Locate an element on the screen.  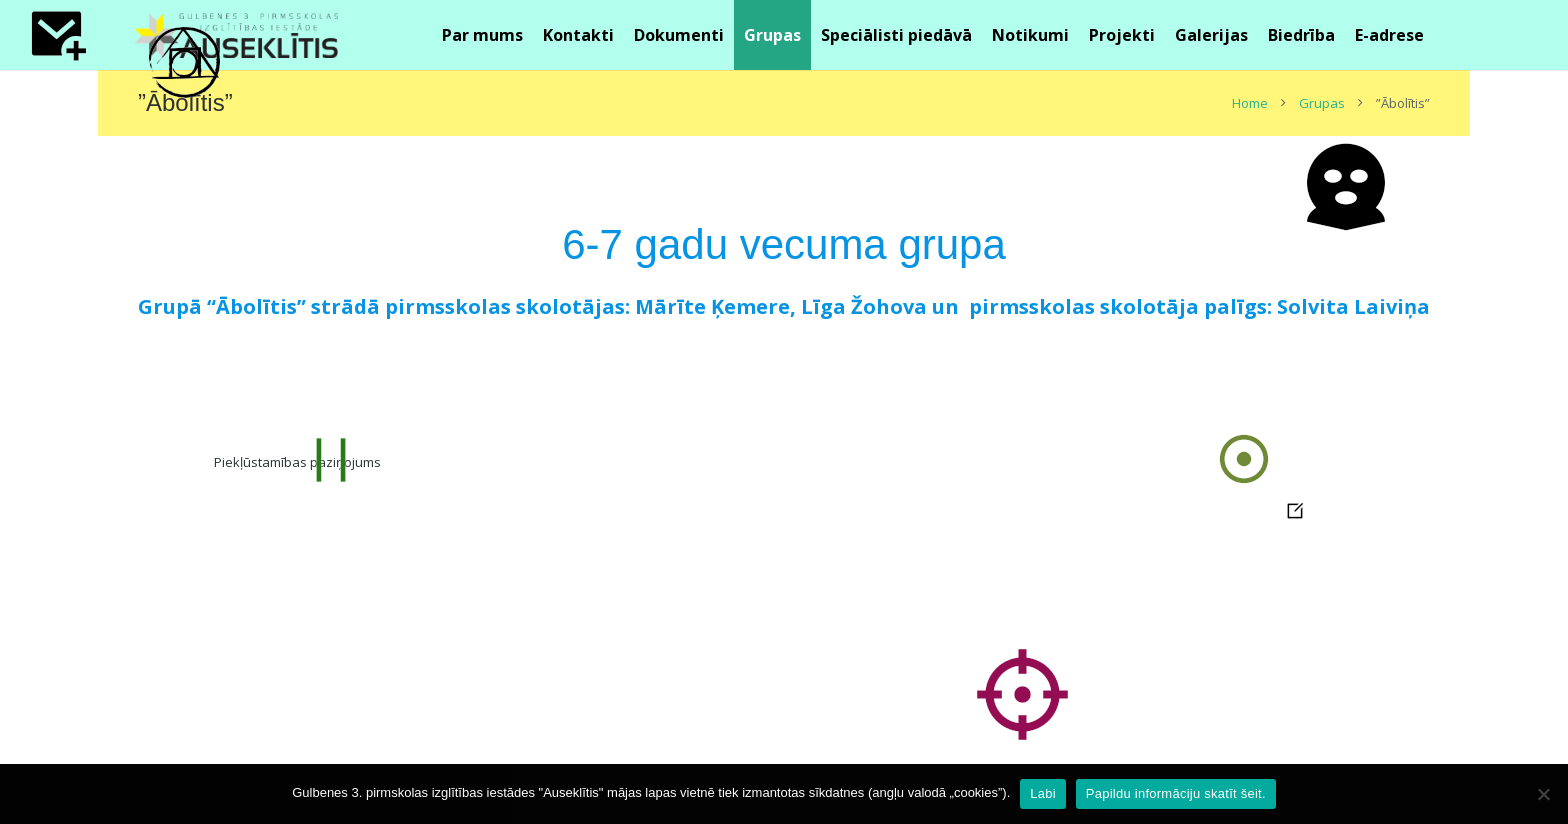
postcss css processing tool logo is located at coordinates (184, 62).